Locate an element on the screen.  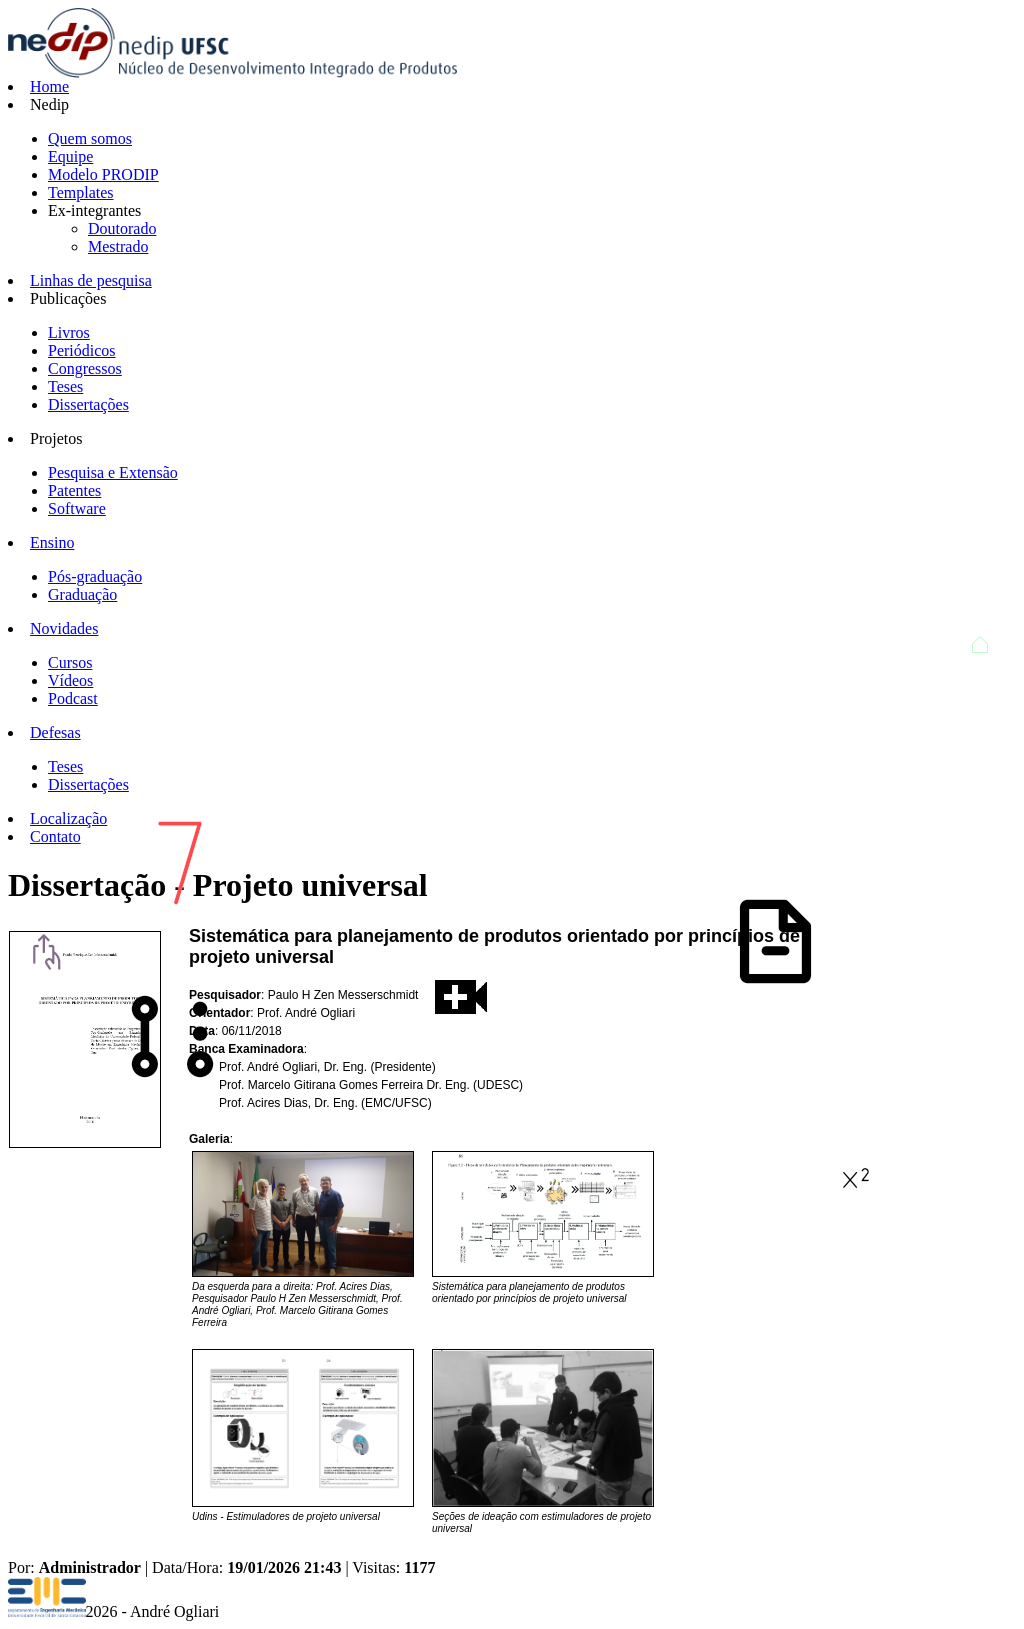
remove a file from your collection is located at coordinates (775, 941).